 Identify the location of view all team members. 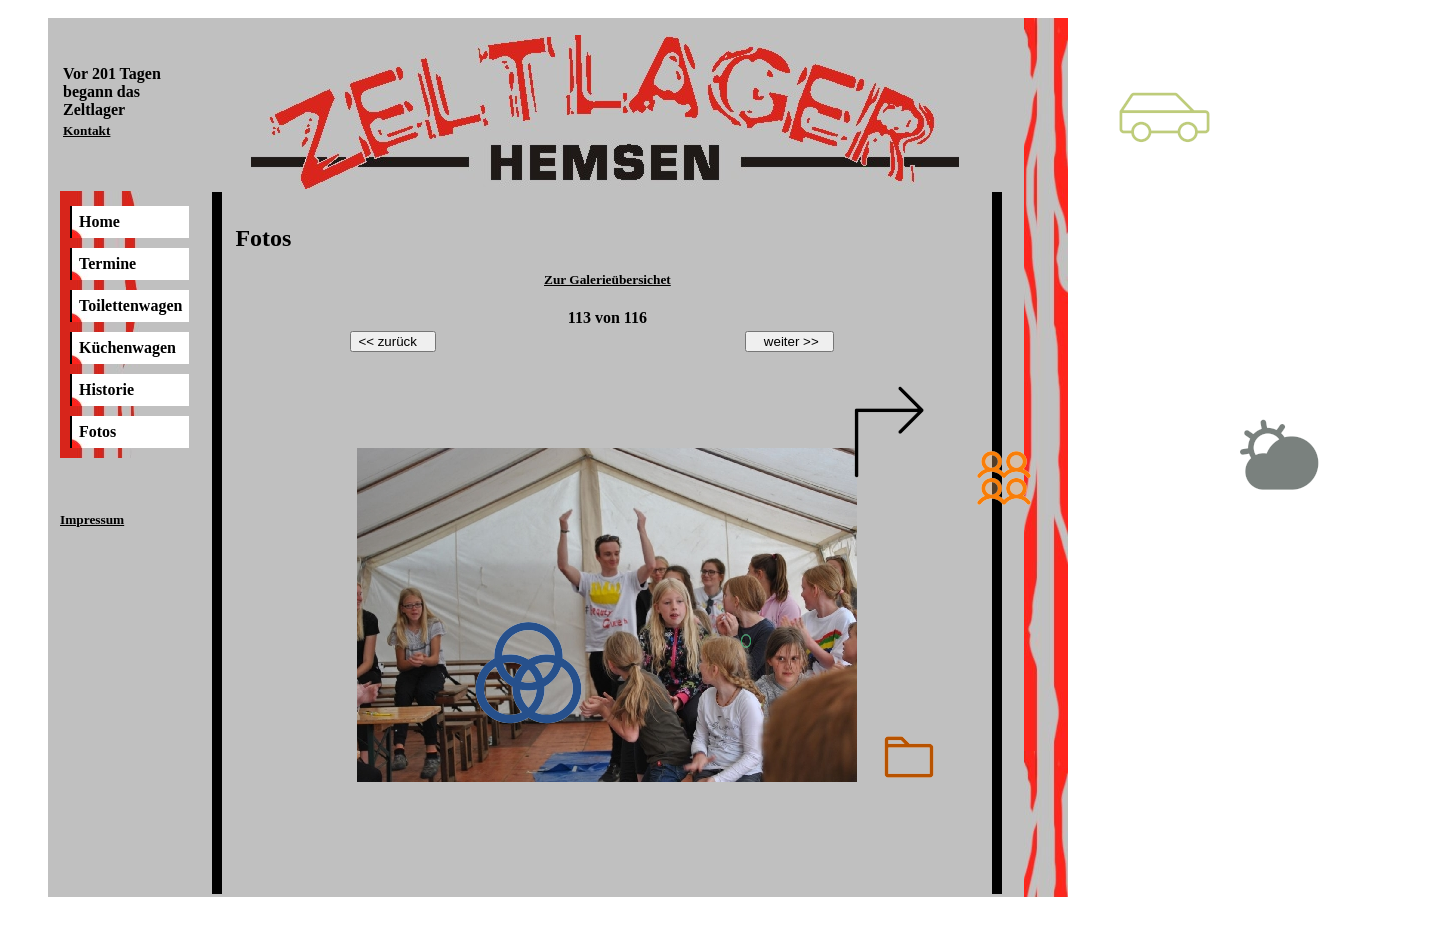
(1004, 478).